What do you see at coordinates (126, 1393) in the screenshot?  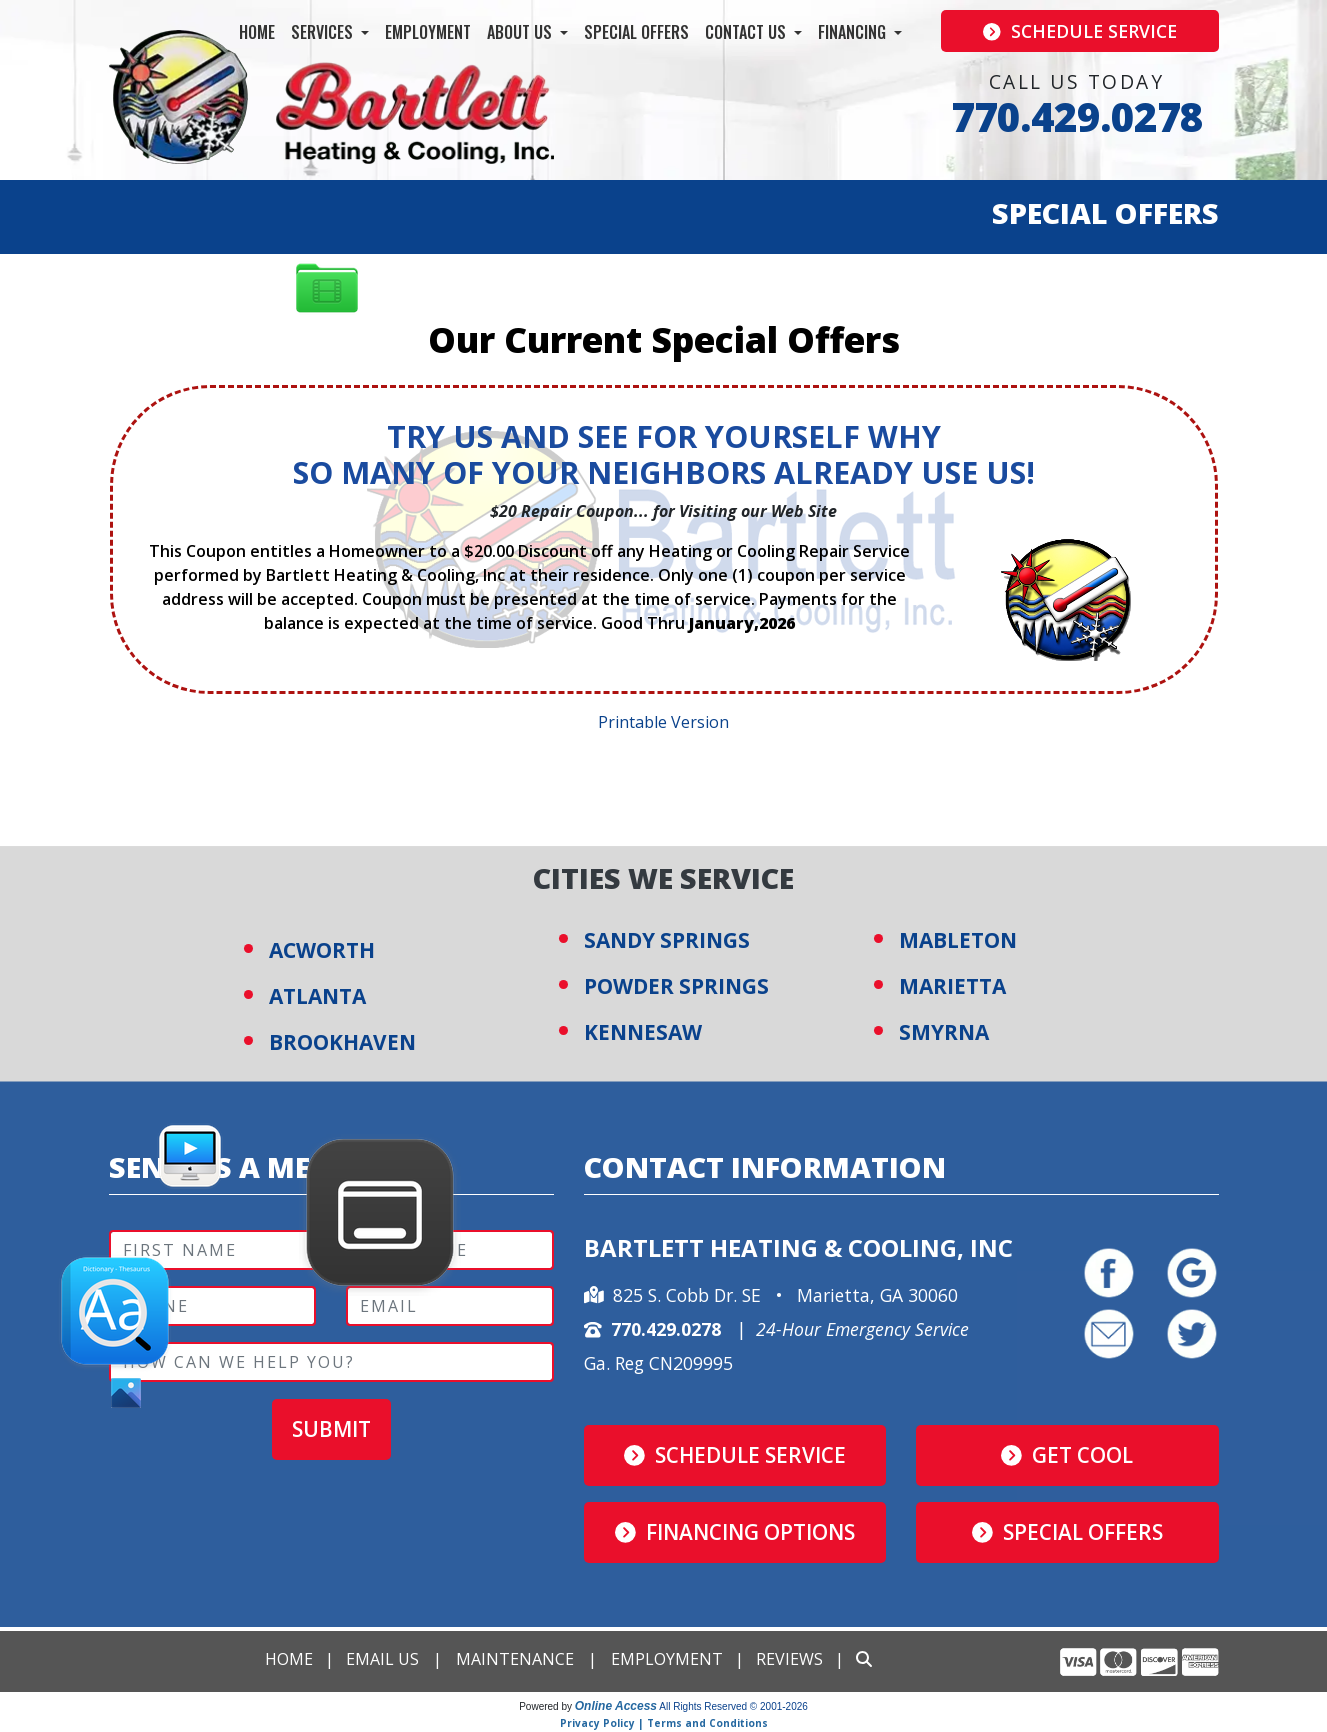 I see `open the windows photos app` at bounding box center [126, 1393].